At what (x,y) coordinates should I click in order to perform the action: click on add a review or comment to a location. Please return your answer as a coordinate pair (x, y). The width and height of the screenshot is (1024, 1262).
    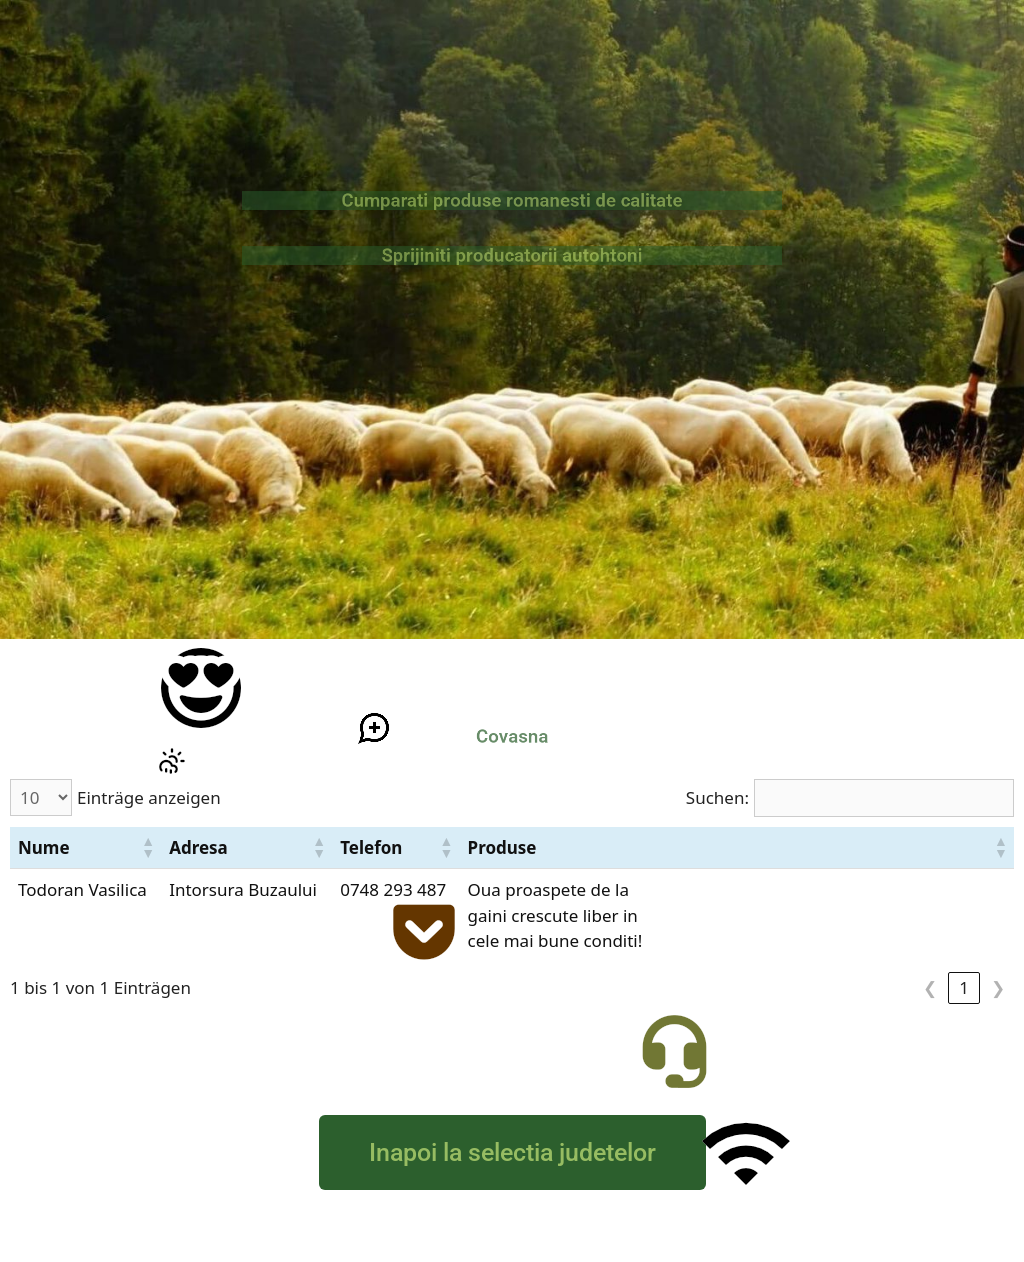
    Looking at the image, I should click on (374, 727).